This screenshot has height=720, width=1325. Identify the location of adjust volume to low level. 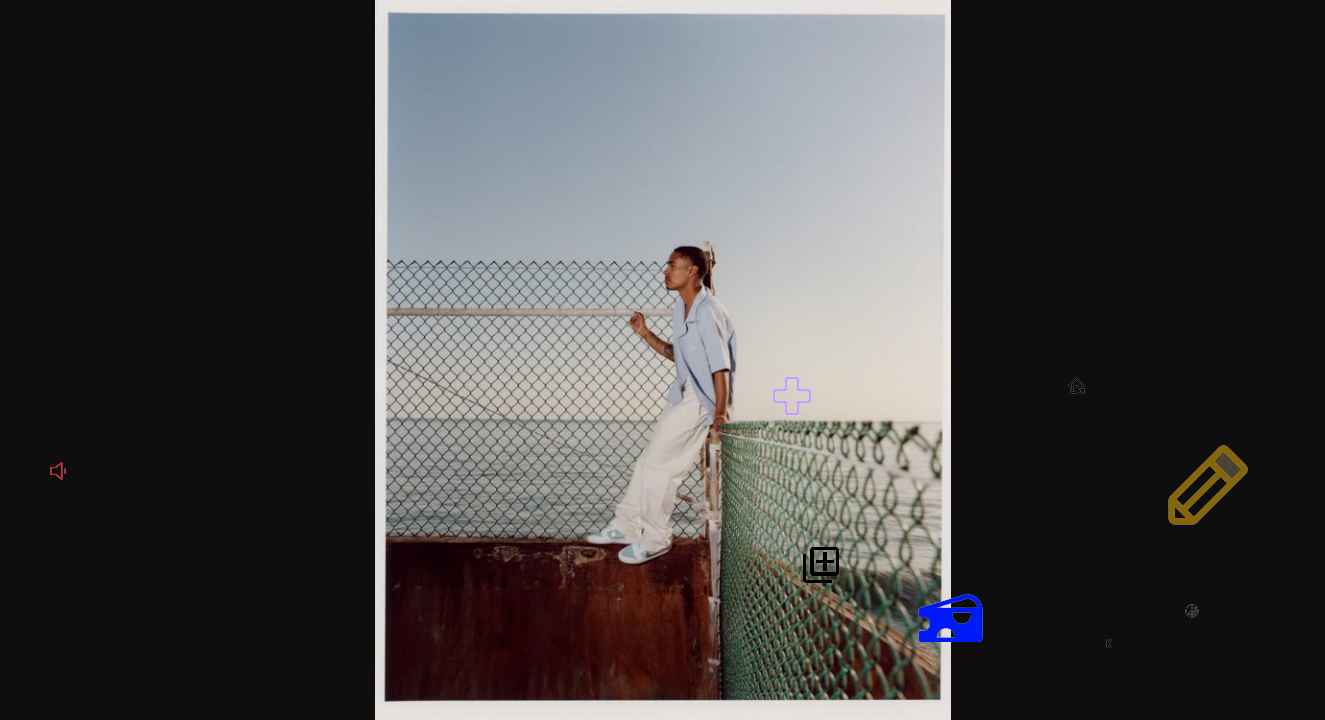
(59, 471).